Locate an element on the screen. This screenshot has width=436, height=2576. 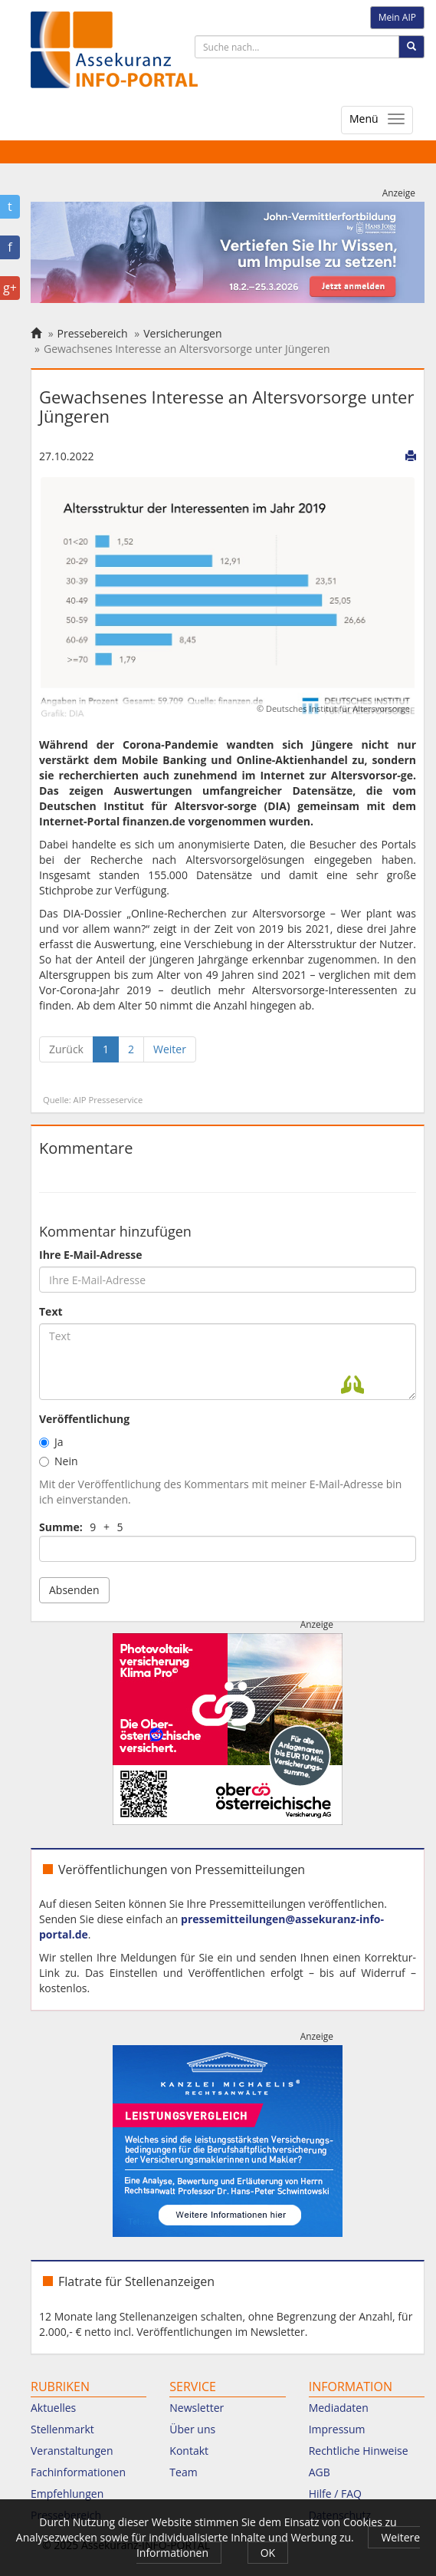
express gratitude or thankfulness is located at coordinates (352, 1385).